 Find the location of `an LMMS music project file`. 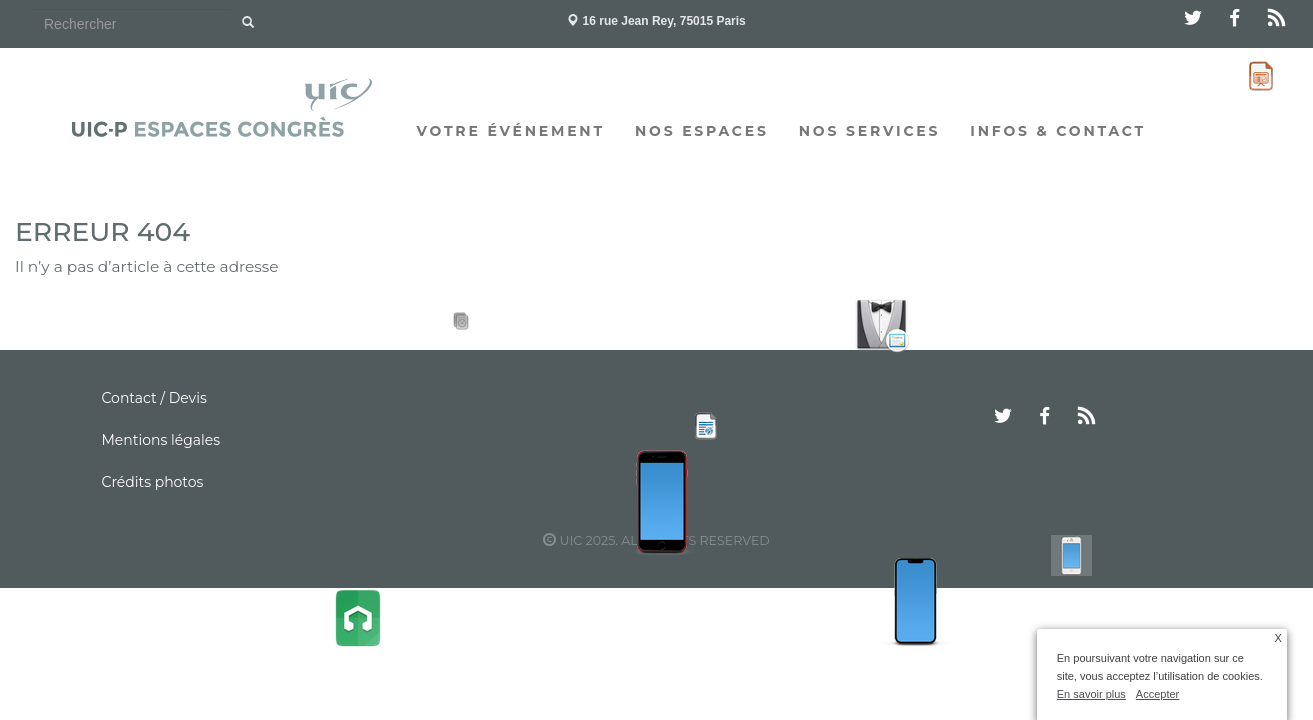

an LMMS music project file is located at coordinates (358, 618).